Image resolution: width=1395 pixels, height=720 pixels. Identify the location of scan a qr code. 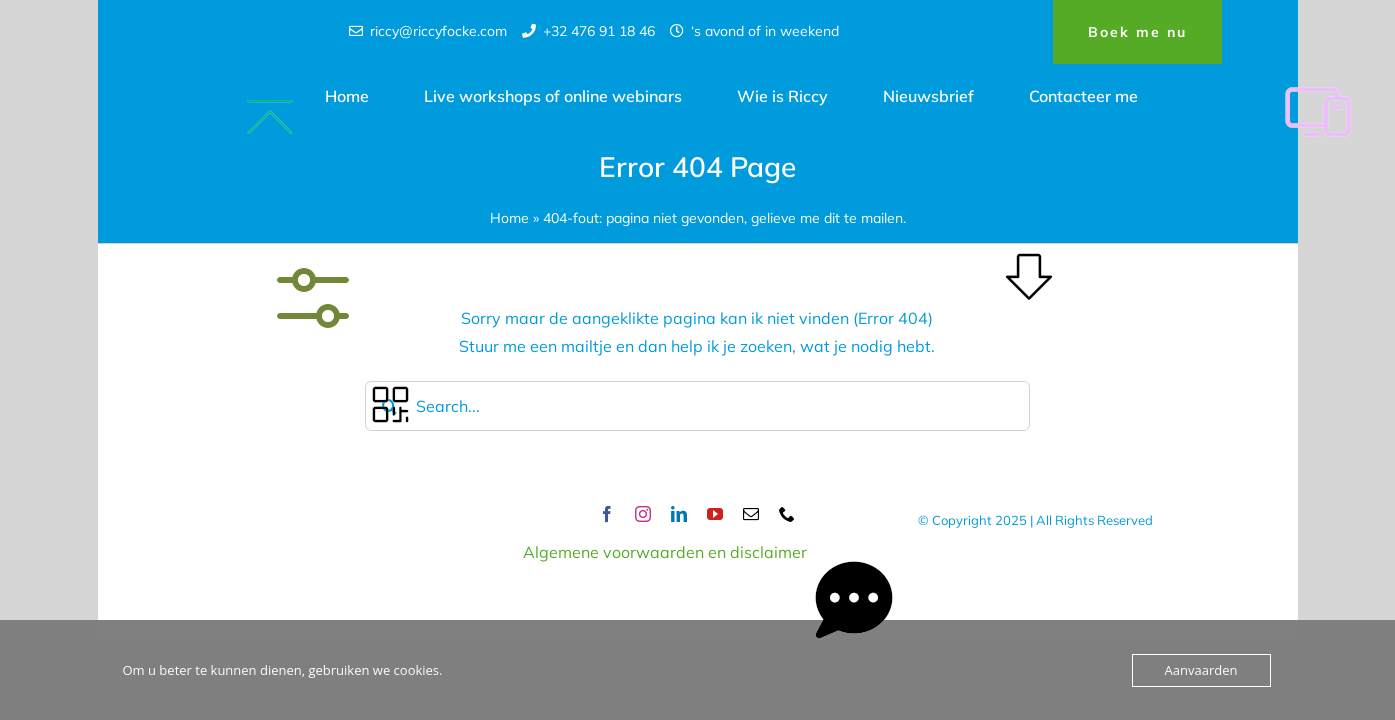
(390, 404).